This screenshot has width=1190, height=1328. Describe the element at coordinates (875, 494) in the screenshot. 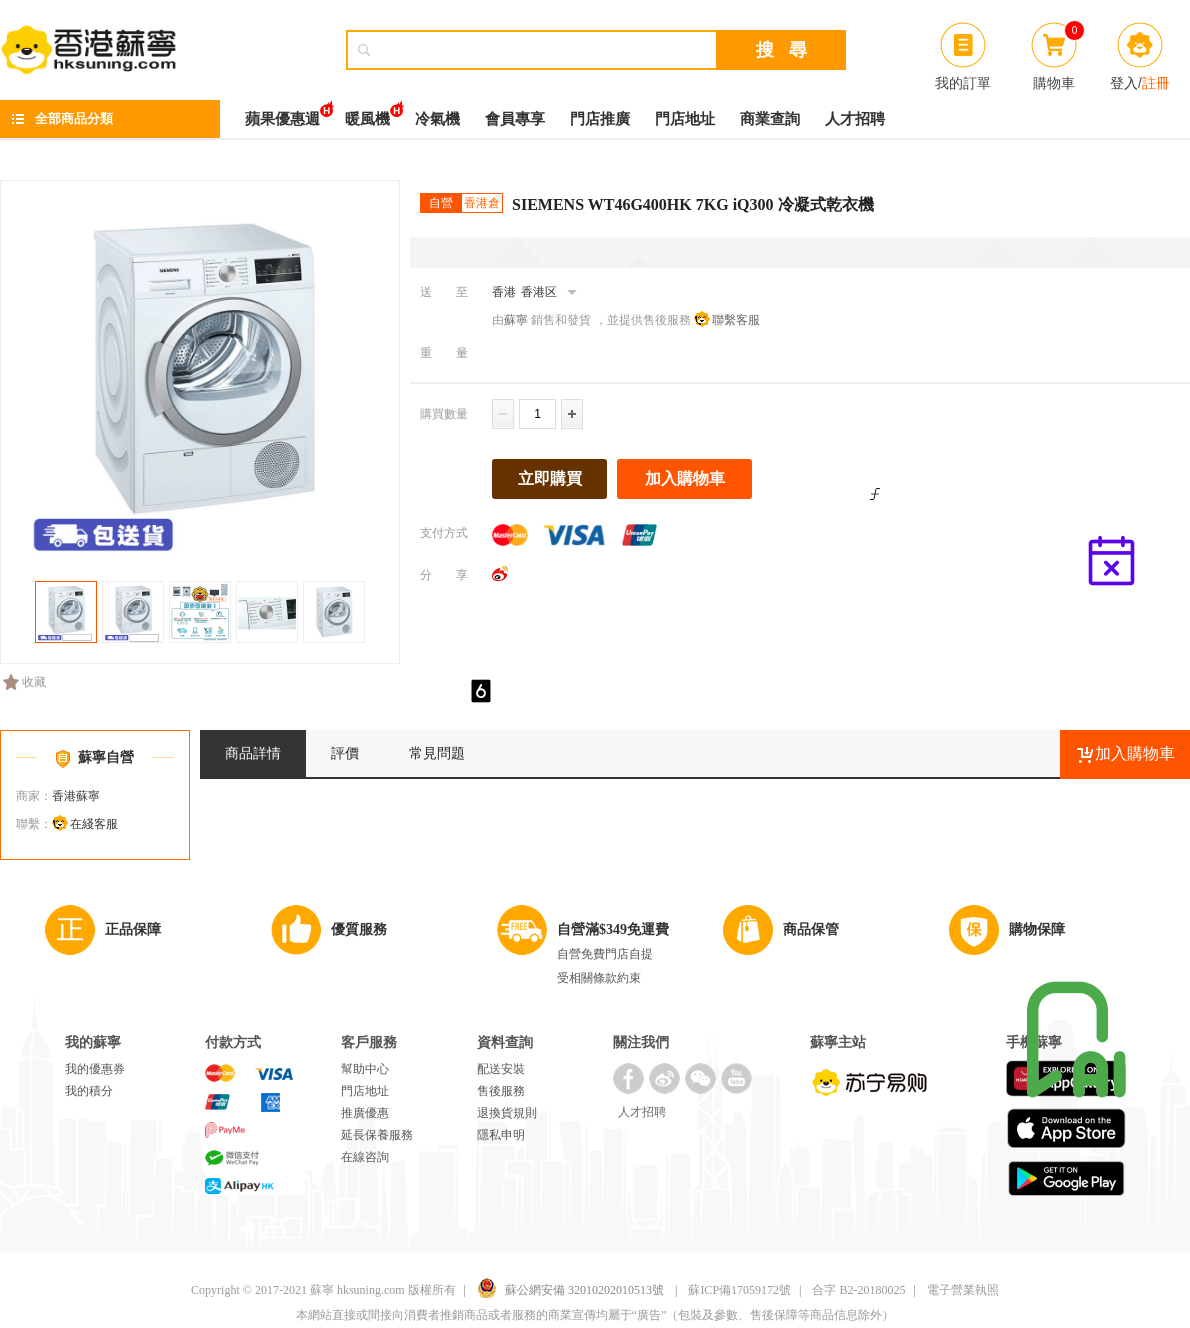

I see `access function or formula editor` at that location.